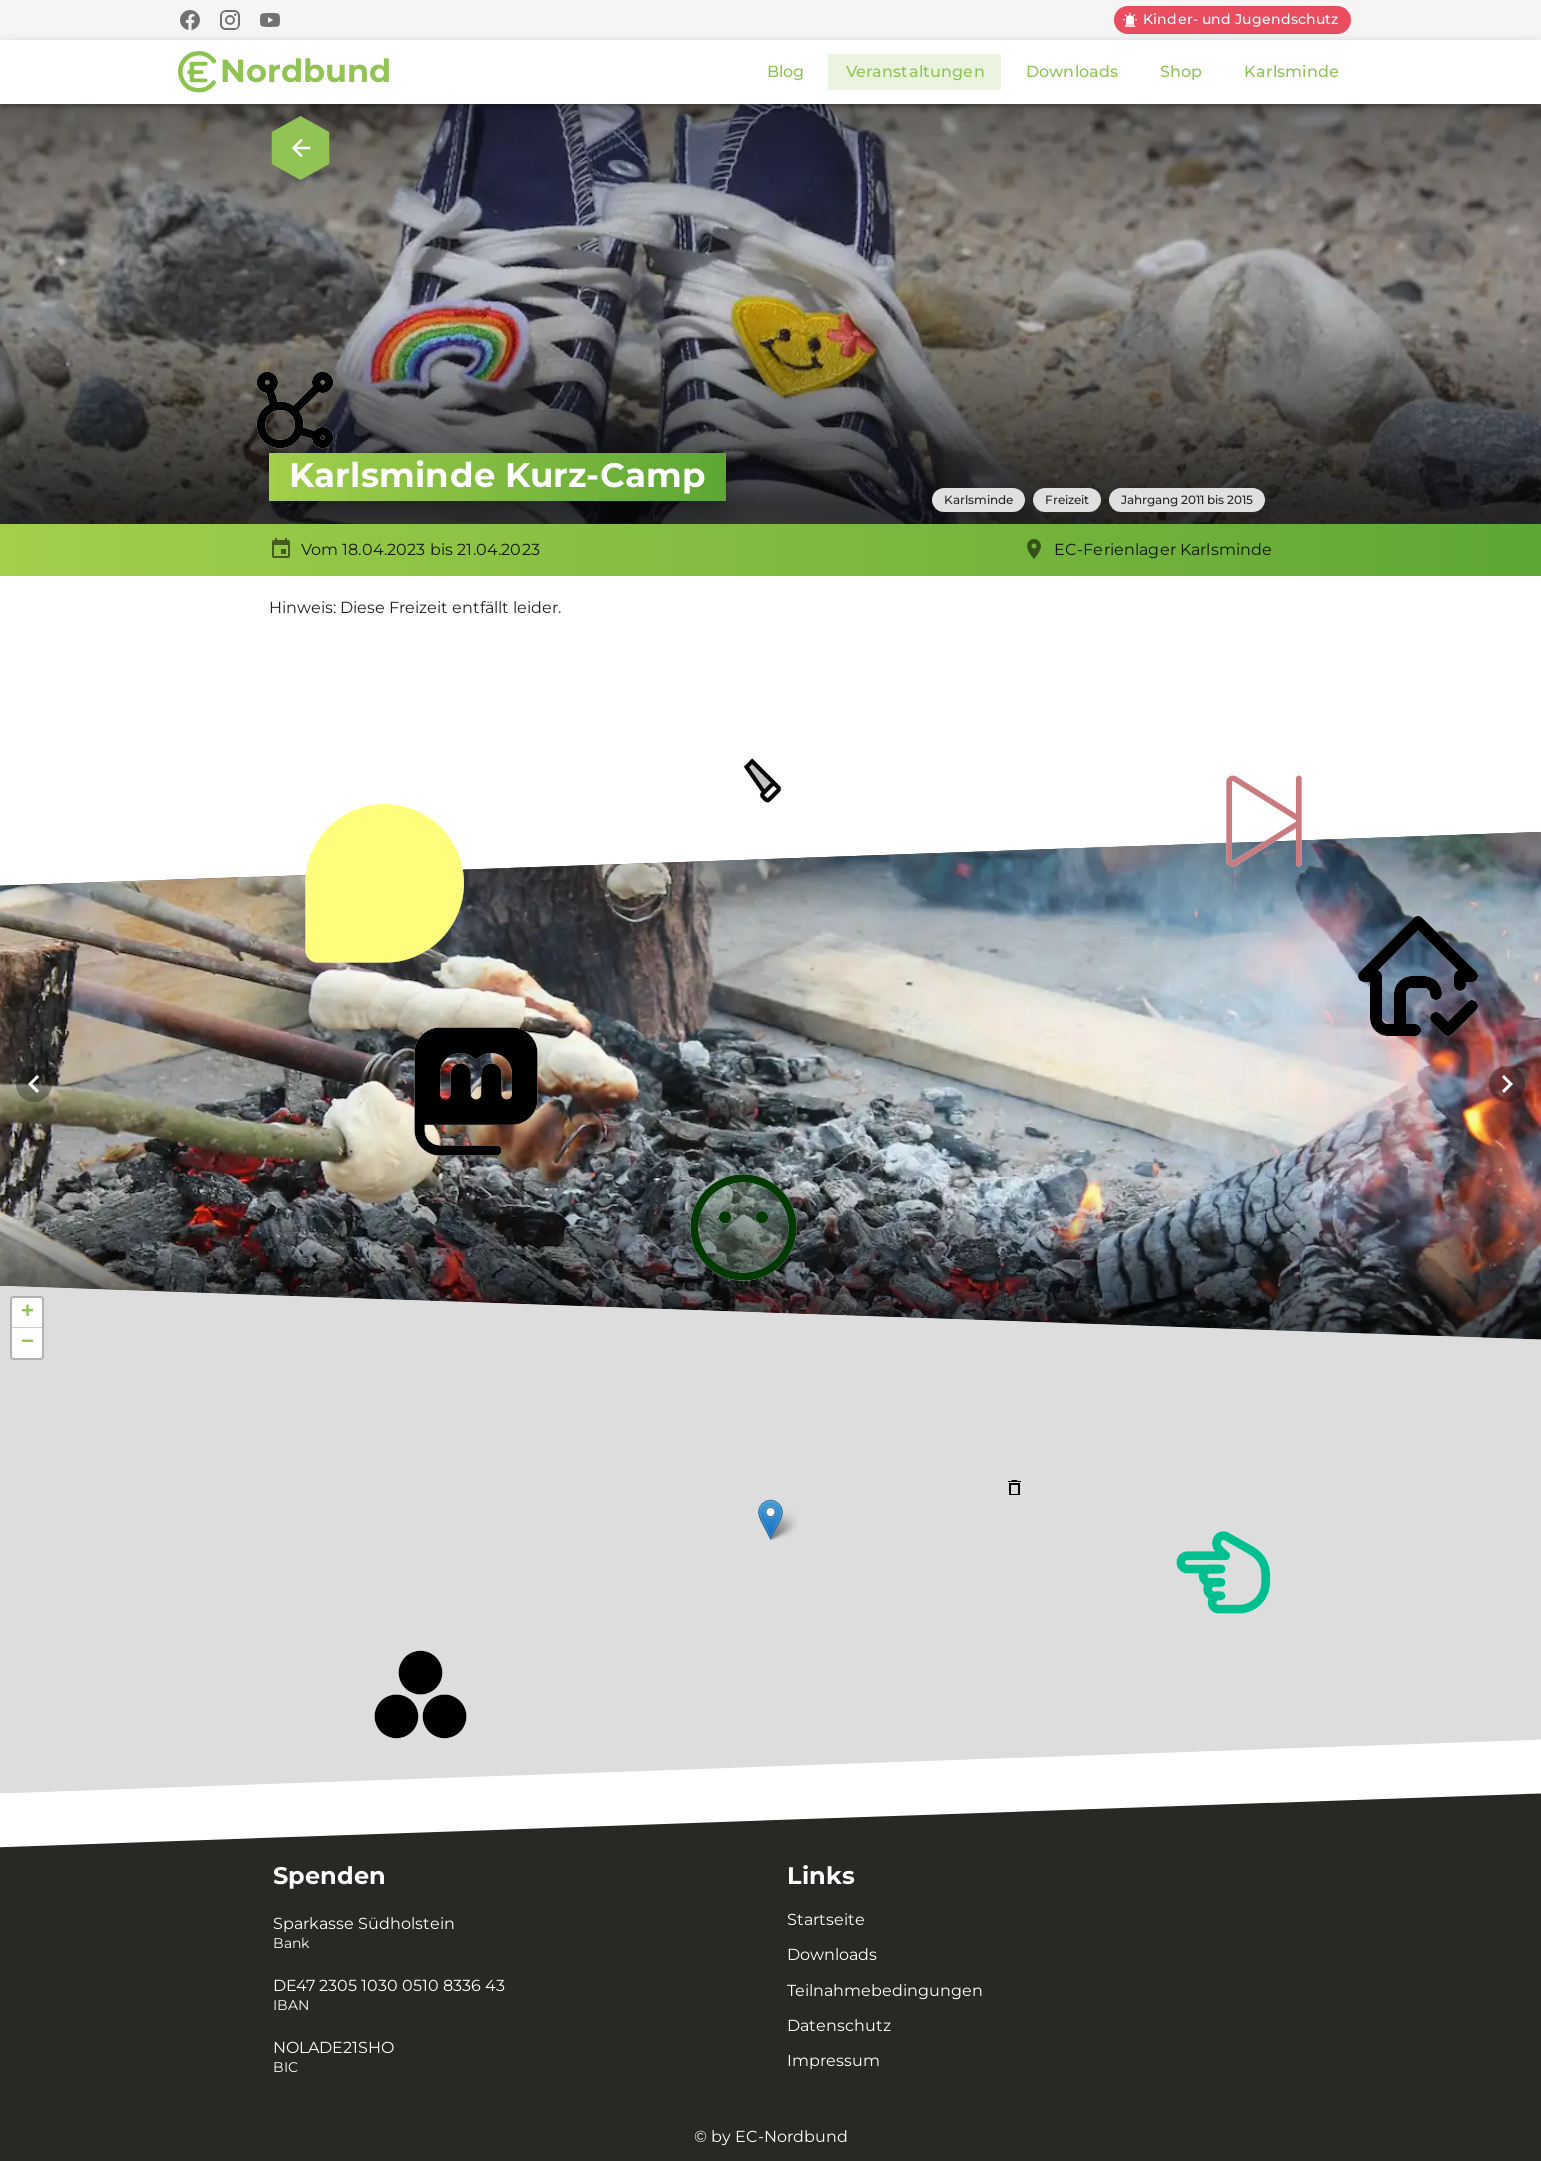  Describe the element at coordinates (1418, 976) in the screenshot. I see `home address verified or confirmed` at that location.